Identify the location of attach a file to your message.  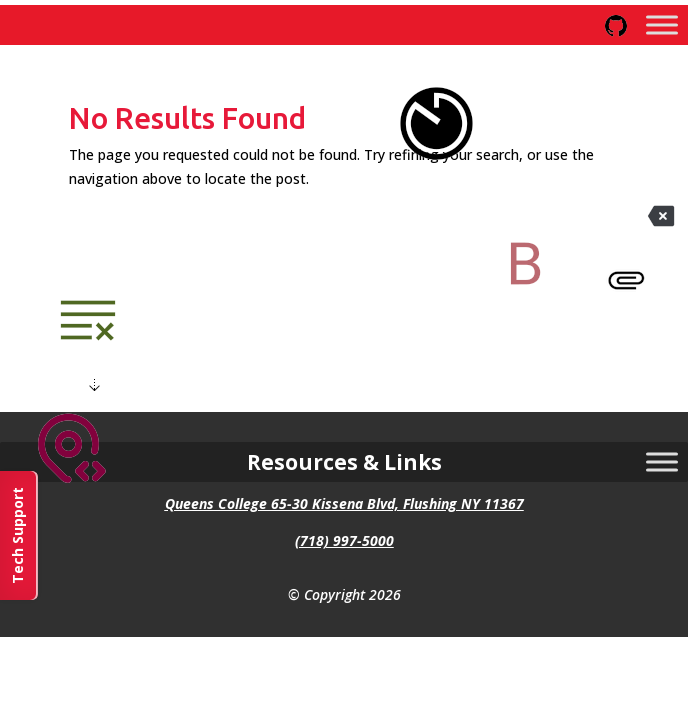
(625, 280).